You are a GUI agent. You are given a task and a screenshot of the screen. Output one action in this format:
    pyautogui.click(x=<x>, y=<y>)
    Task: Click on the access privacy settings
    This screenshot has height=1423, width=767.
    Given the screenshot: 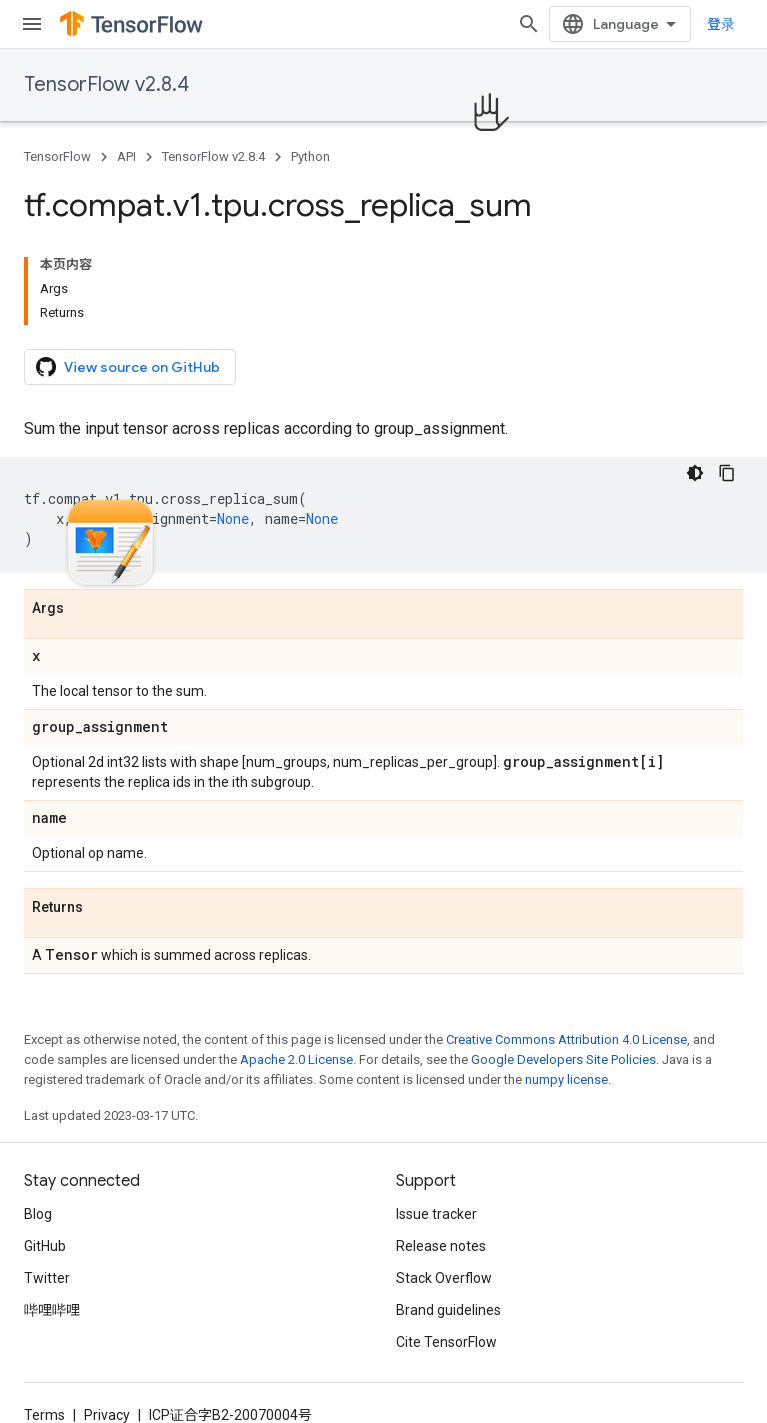 What is the action you would take?
    pyautogui.click(x=491, y=112)
    